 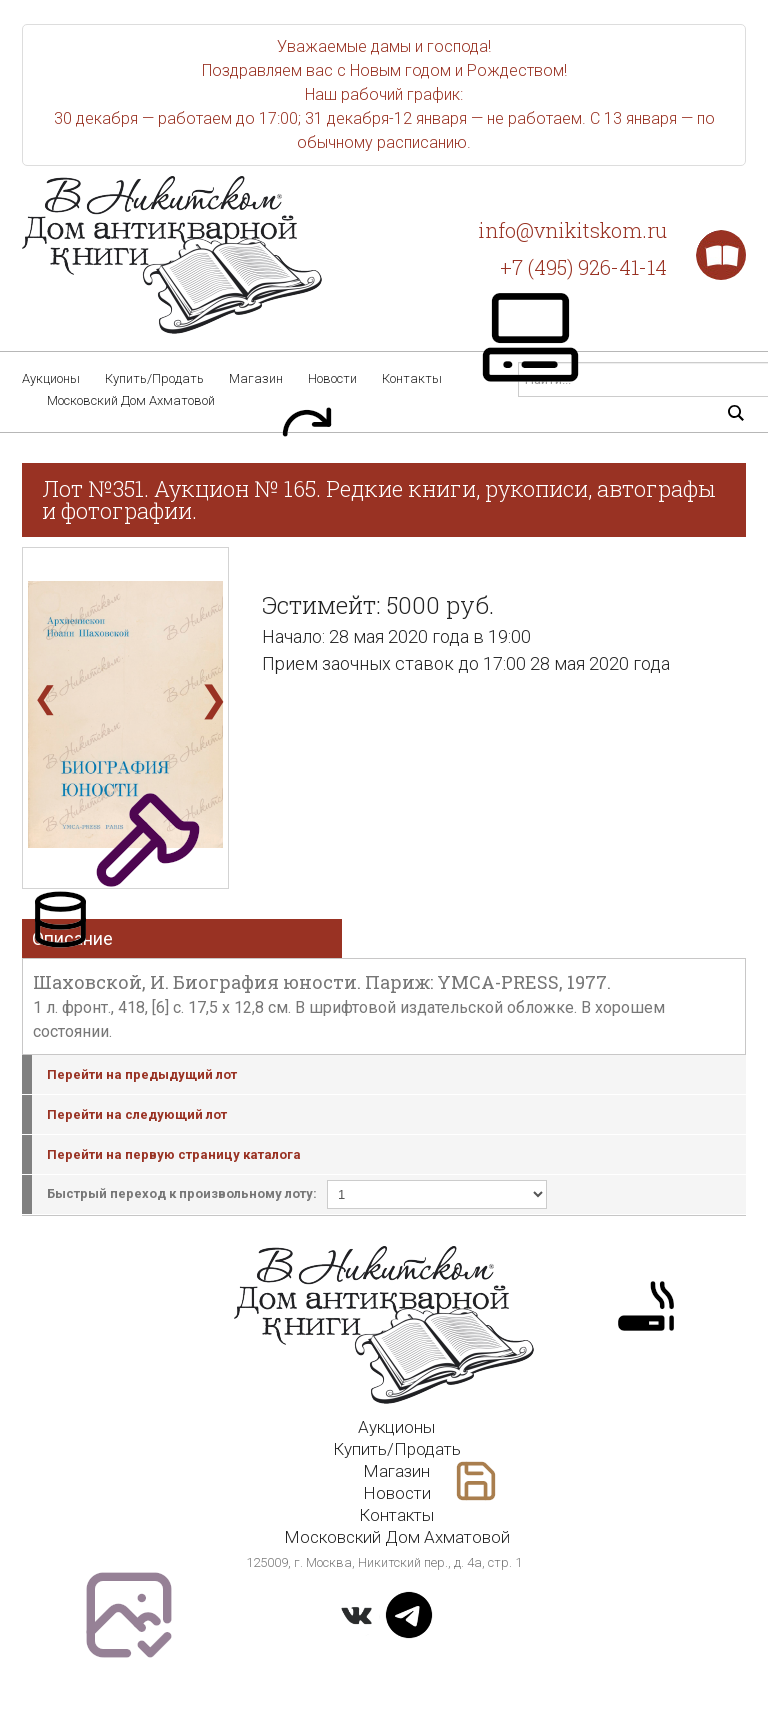 What do you see at coordinates (530, 338) in the screenshot?
I see `open github codespaces` at bounding box center [530, 338].